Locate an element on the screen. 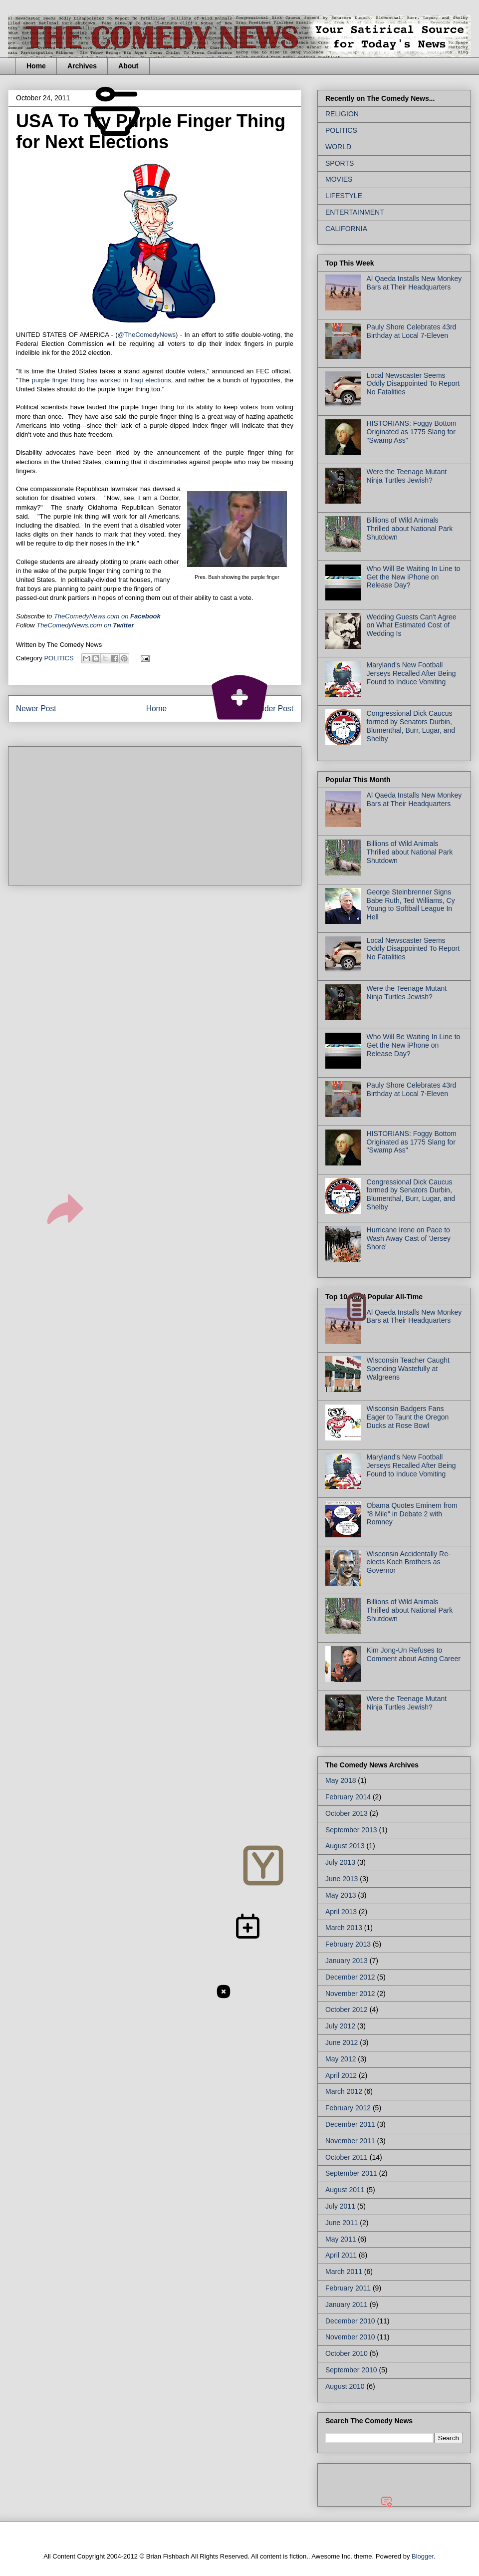 Image resolution: width=479 pixels, height=2576 pixels. access food or recipe features is located at coordinates (115, 111).